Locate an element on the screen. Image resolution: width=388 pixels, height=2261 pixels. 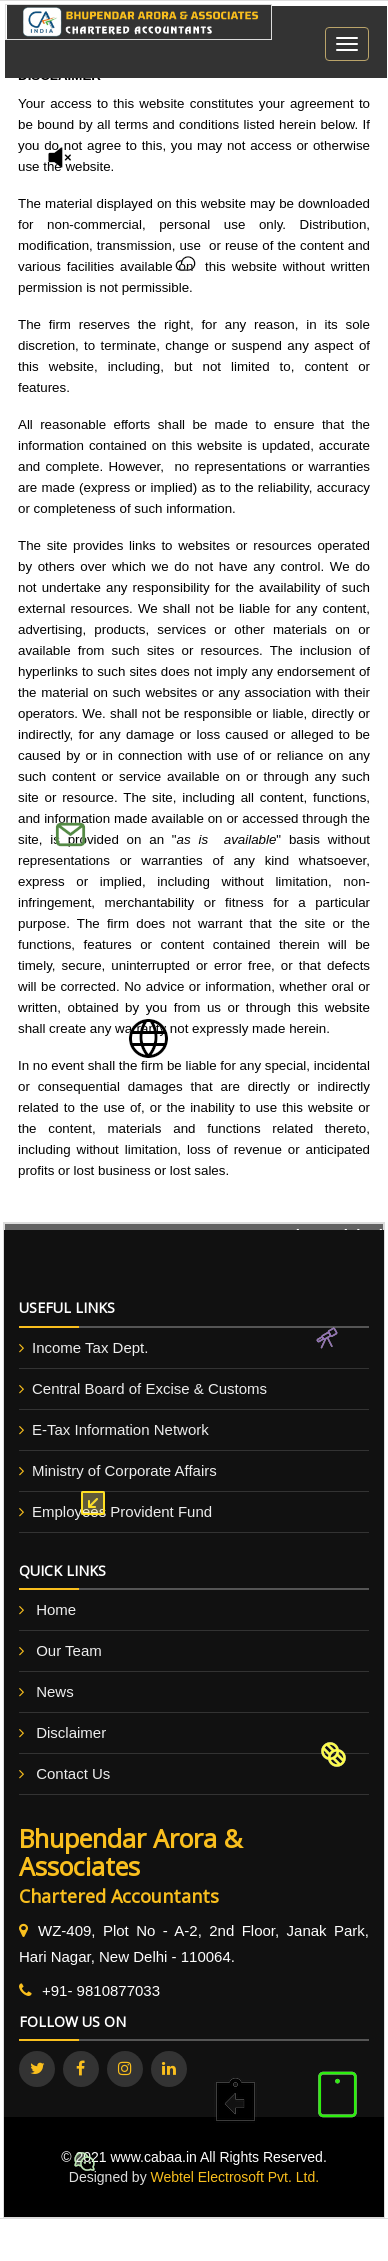
tablet device with front-facing camera is located at coordinates (337, 2094).